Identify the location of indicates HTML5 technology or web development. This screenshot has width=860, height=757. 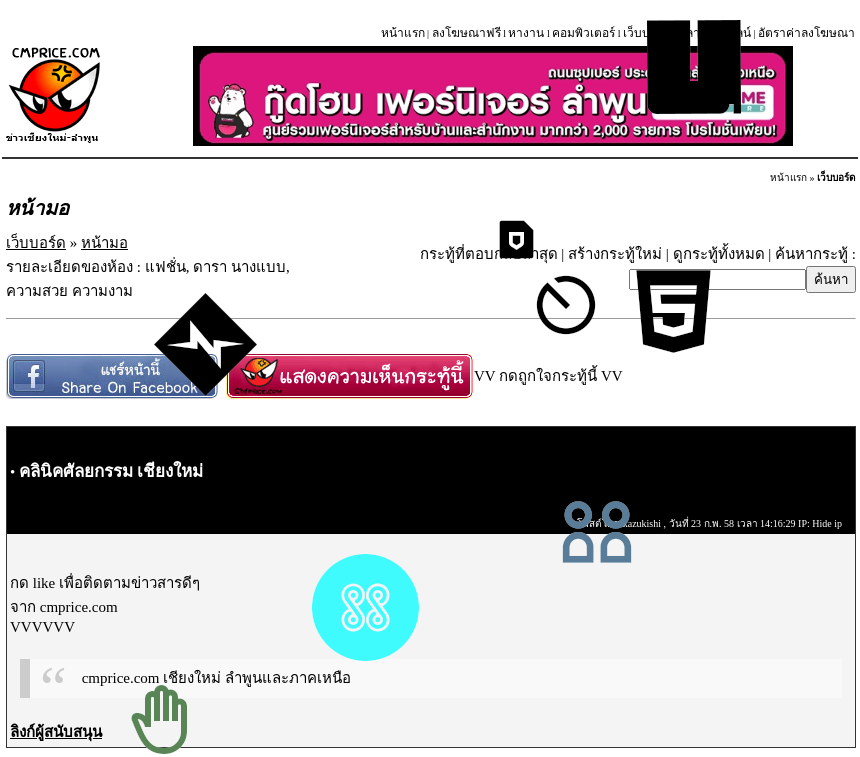
(673, 311).